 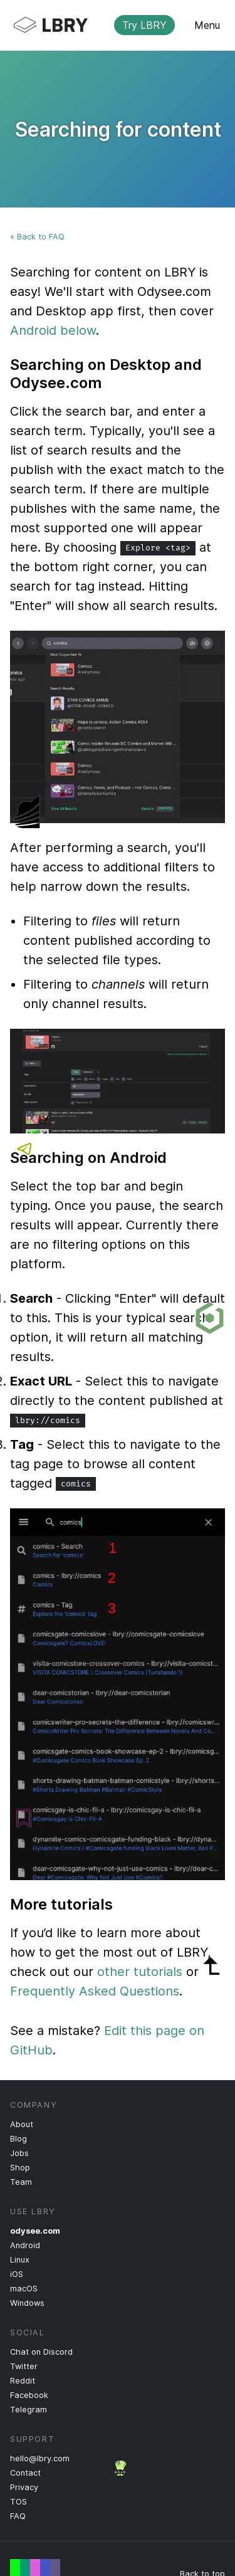 What do you see at coordinates (24, 1818) in the screenshot?
I see `save this item for later` at bounding box center [24, 1818].